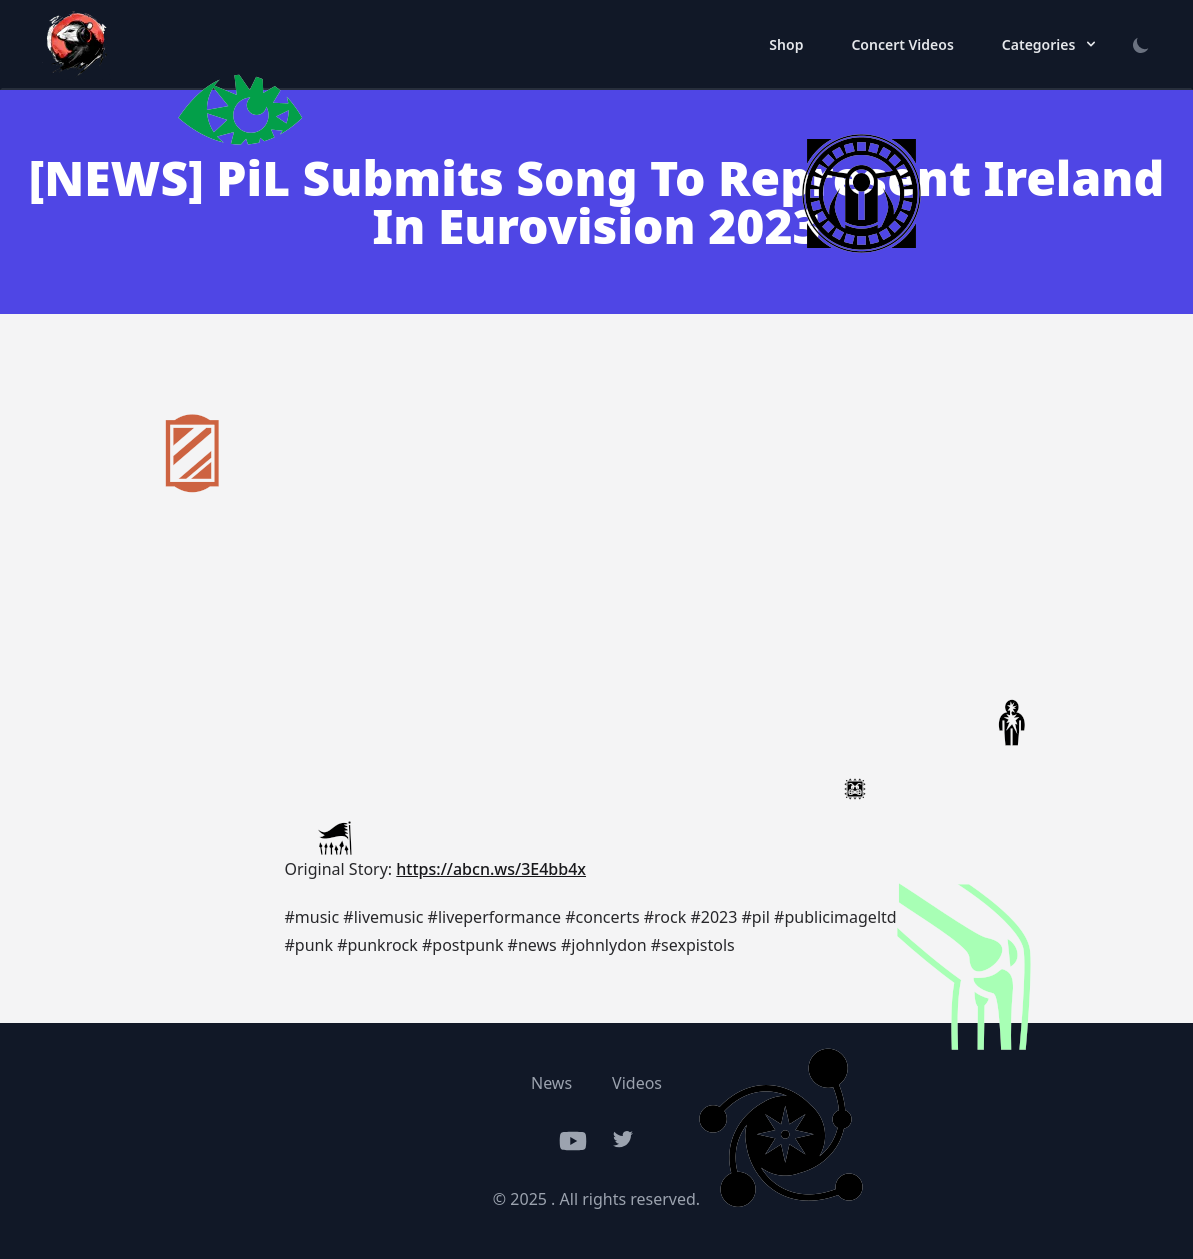 This screenshot has width=1193, height=1259. I want to click on activate black hole or gravity-based ability, so click(781, 1130).